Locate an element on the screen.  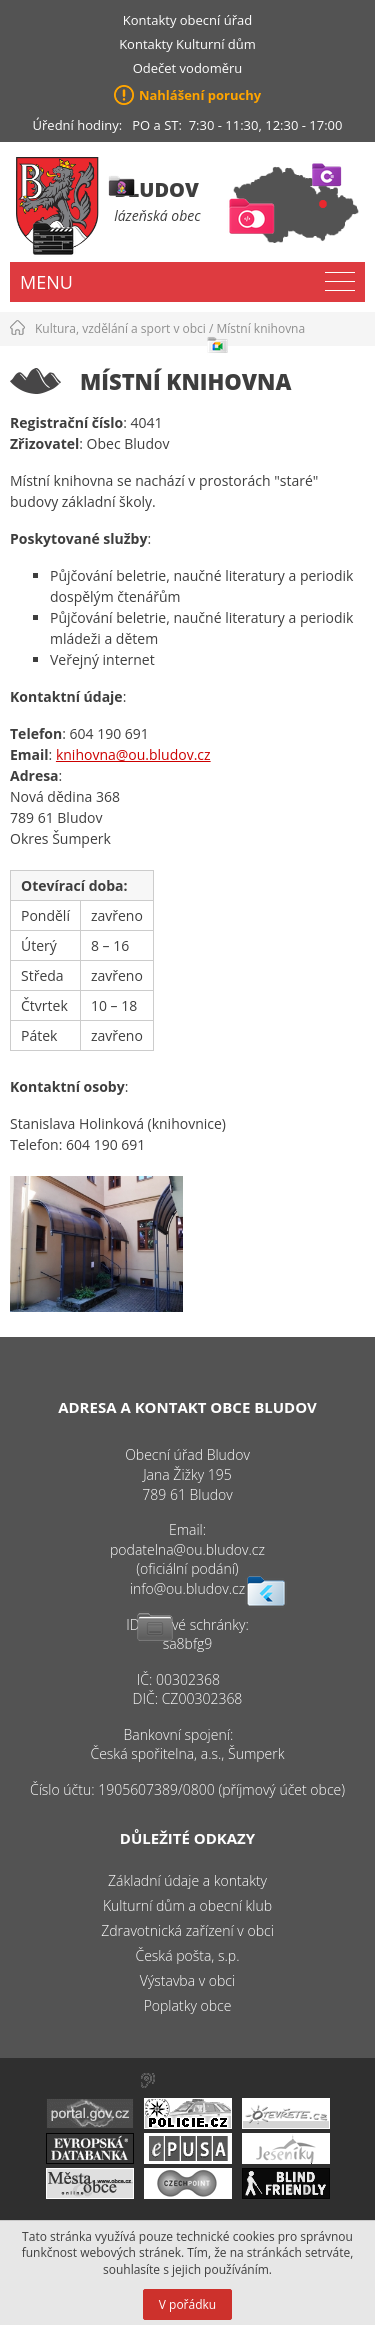
open your movies folder is located at coordinates (53, 240).